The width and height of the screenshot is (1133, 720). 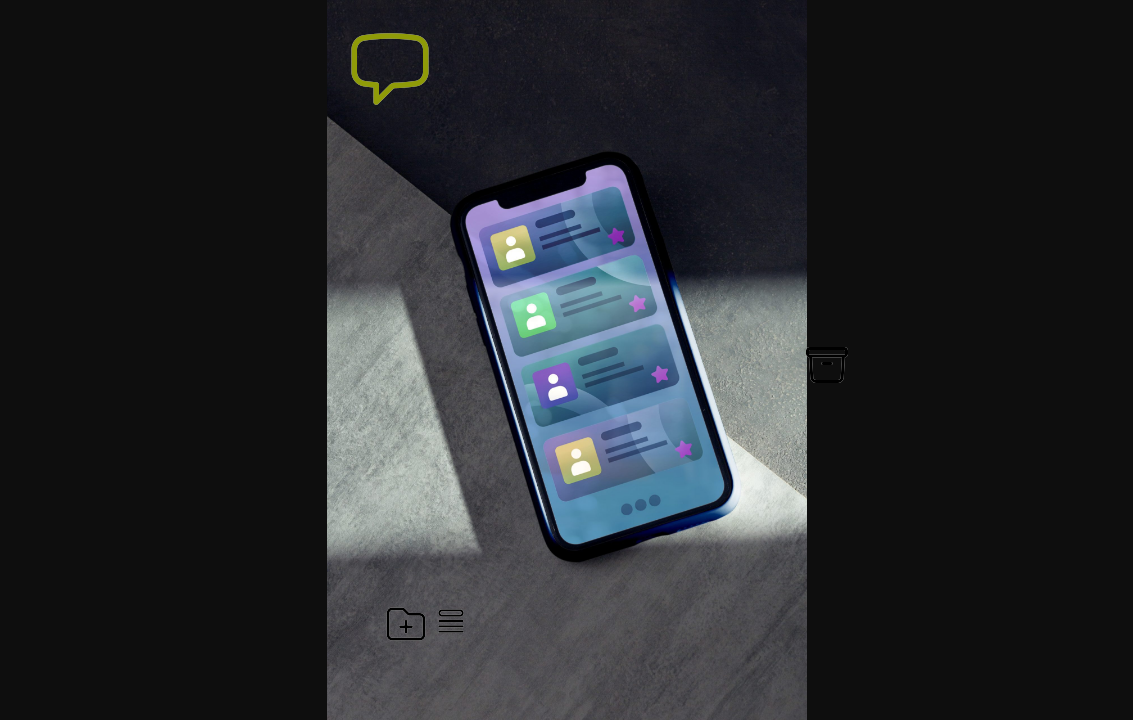 I want to click on create a new folder, so click(x=406, y=624).